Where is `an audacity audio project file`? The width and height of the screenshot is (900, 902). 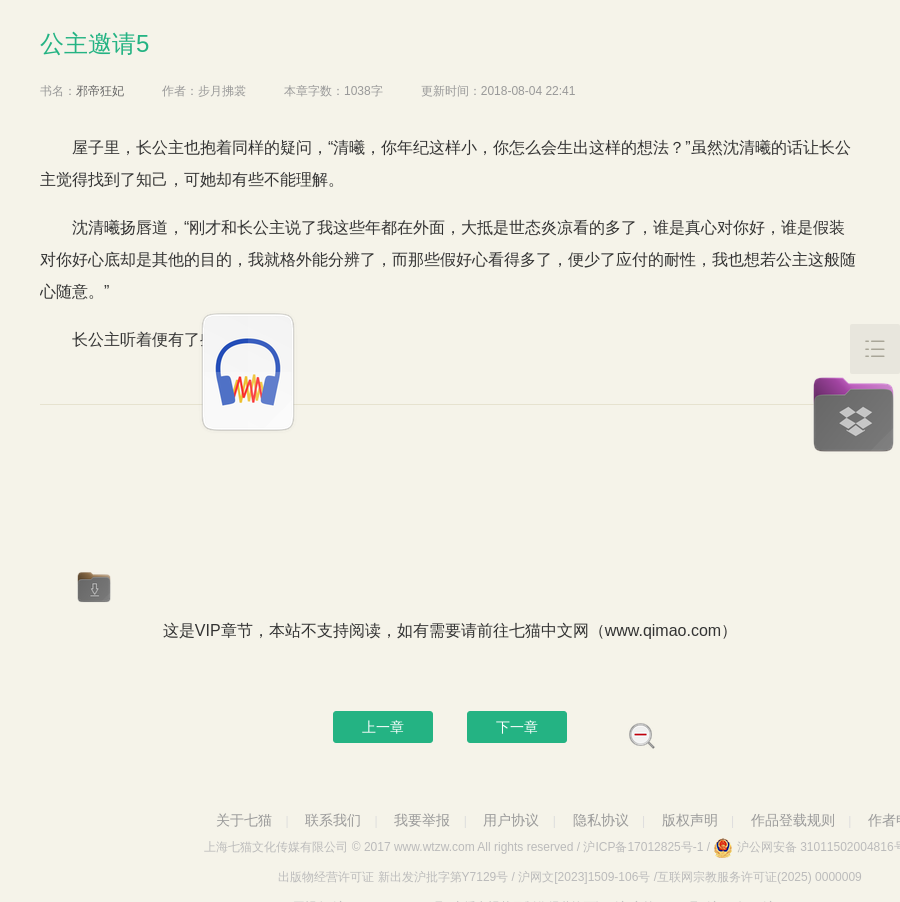
an audacity audio project file is located at coordinates (248, 372).